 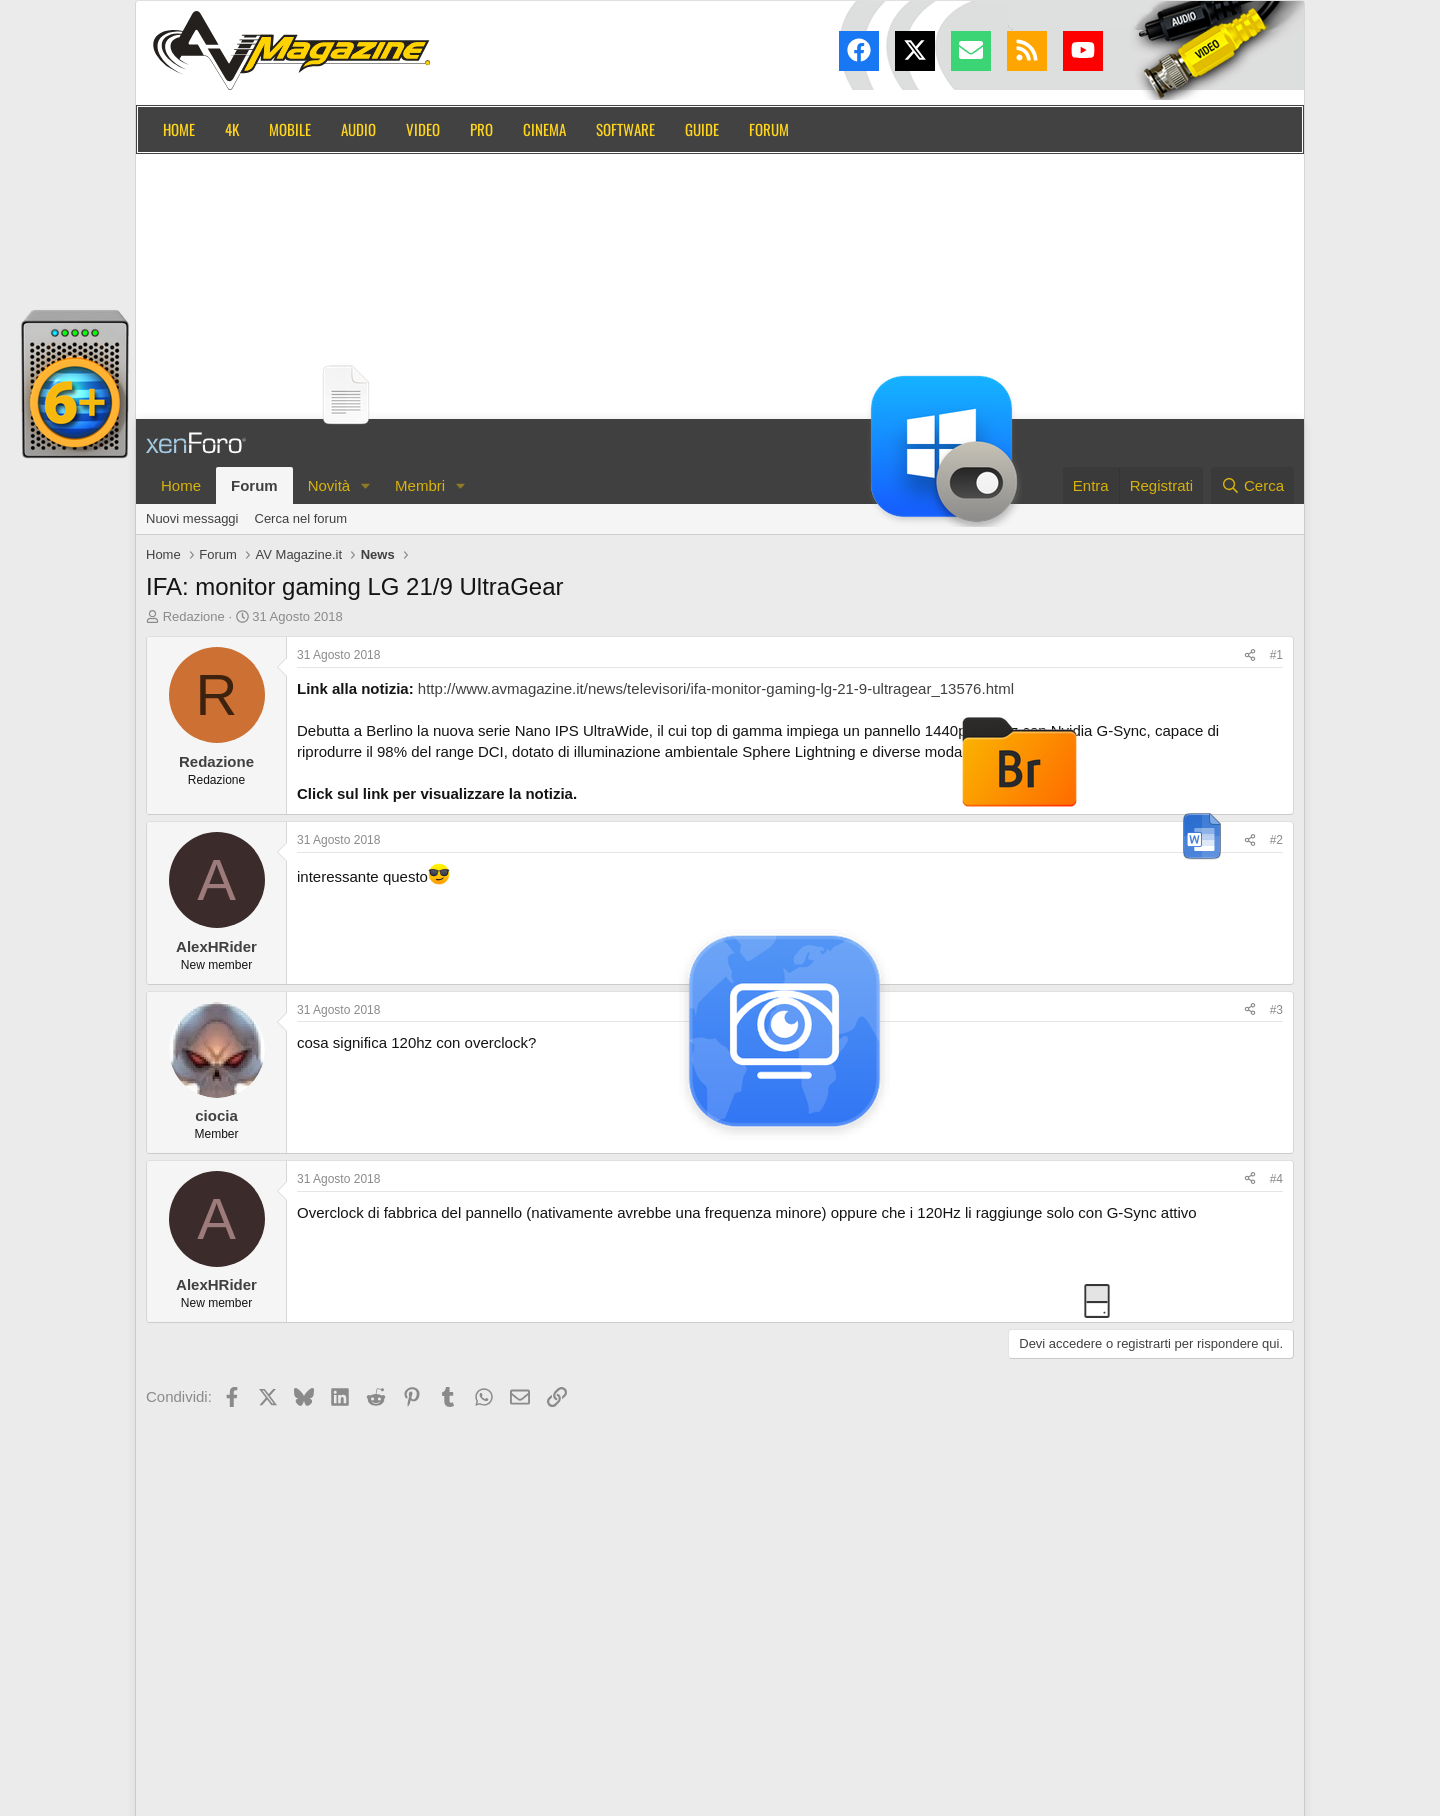 I want to click on open a text document, so click(x=346, y=395).